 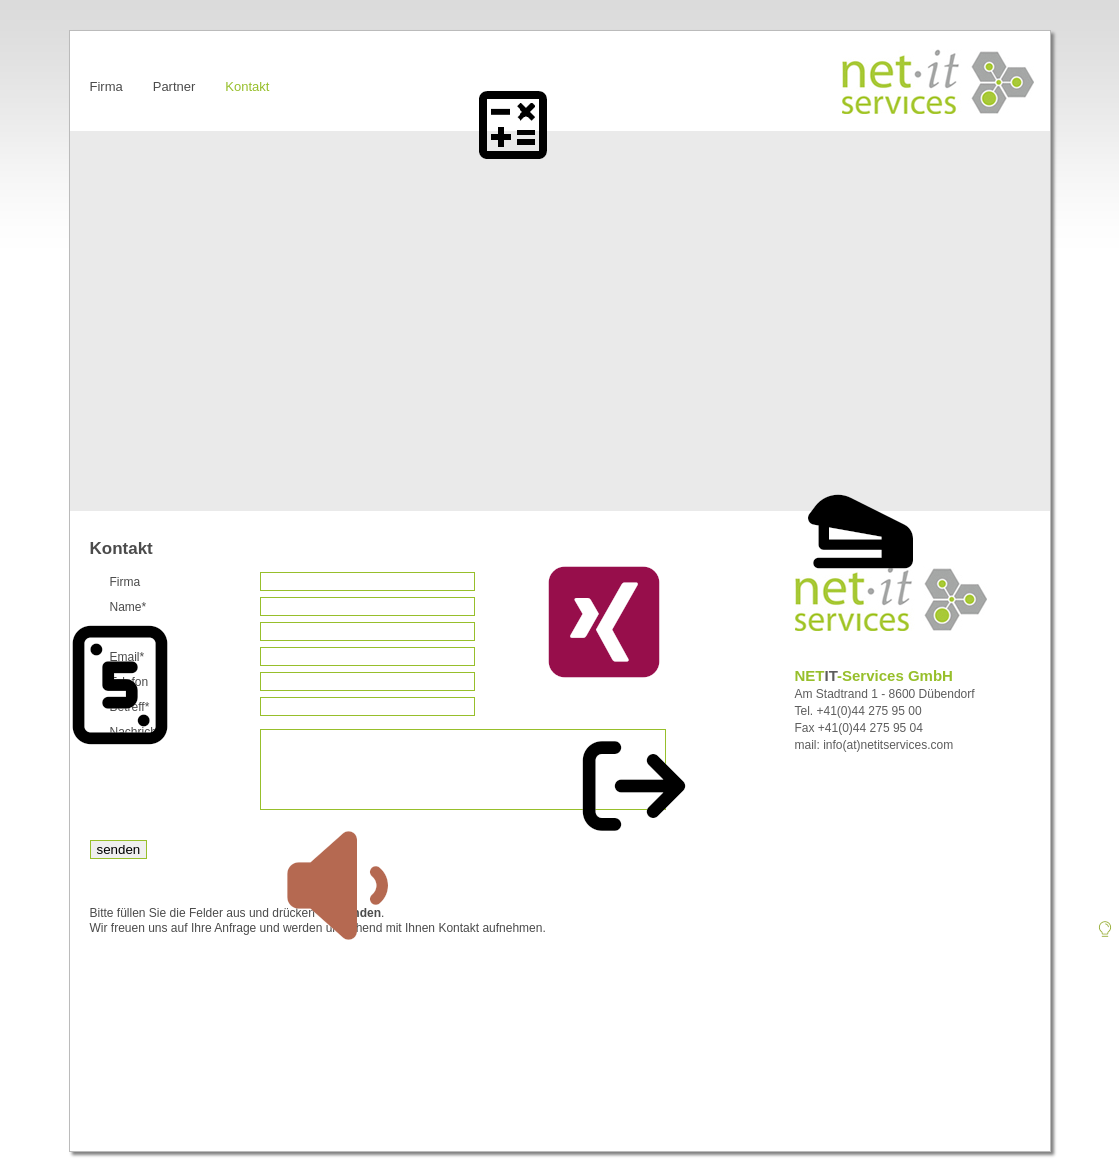 I want to click on sign out of your account, so click(x=634, y=786).